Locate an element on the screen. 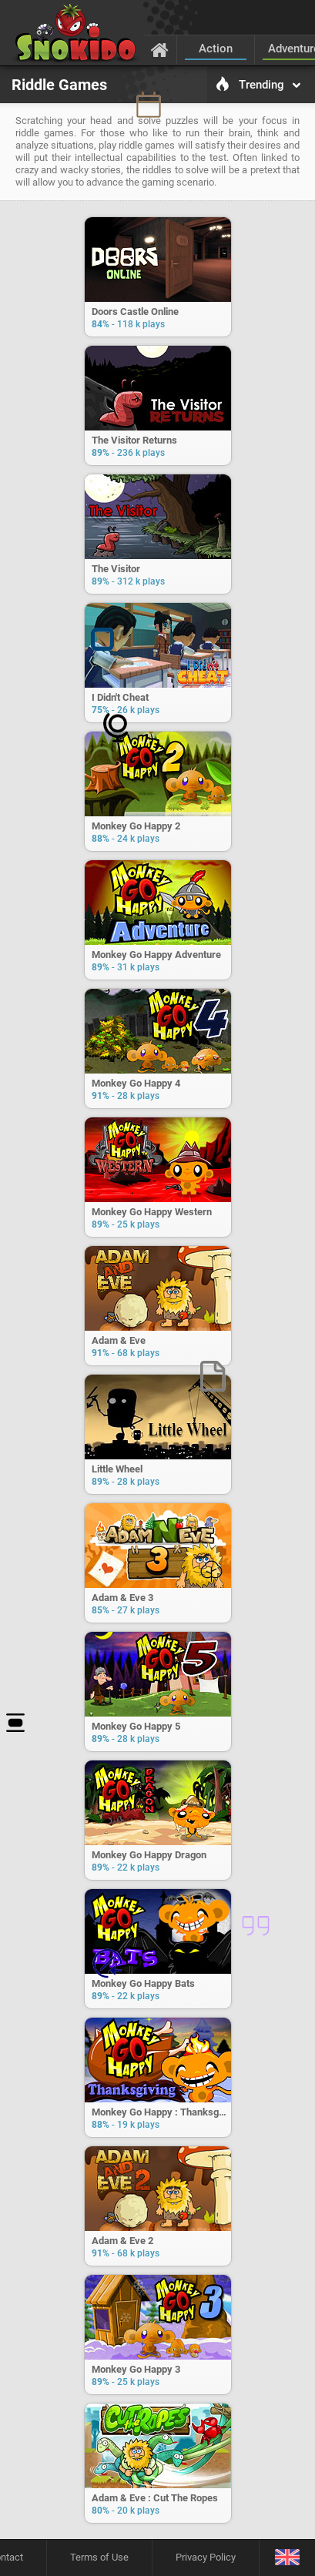 This screenshot has width=315, height=2576. view calendar or scheduled events is located at coordinates (149, 106).